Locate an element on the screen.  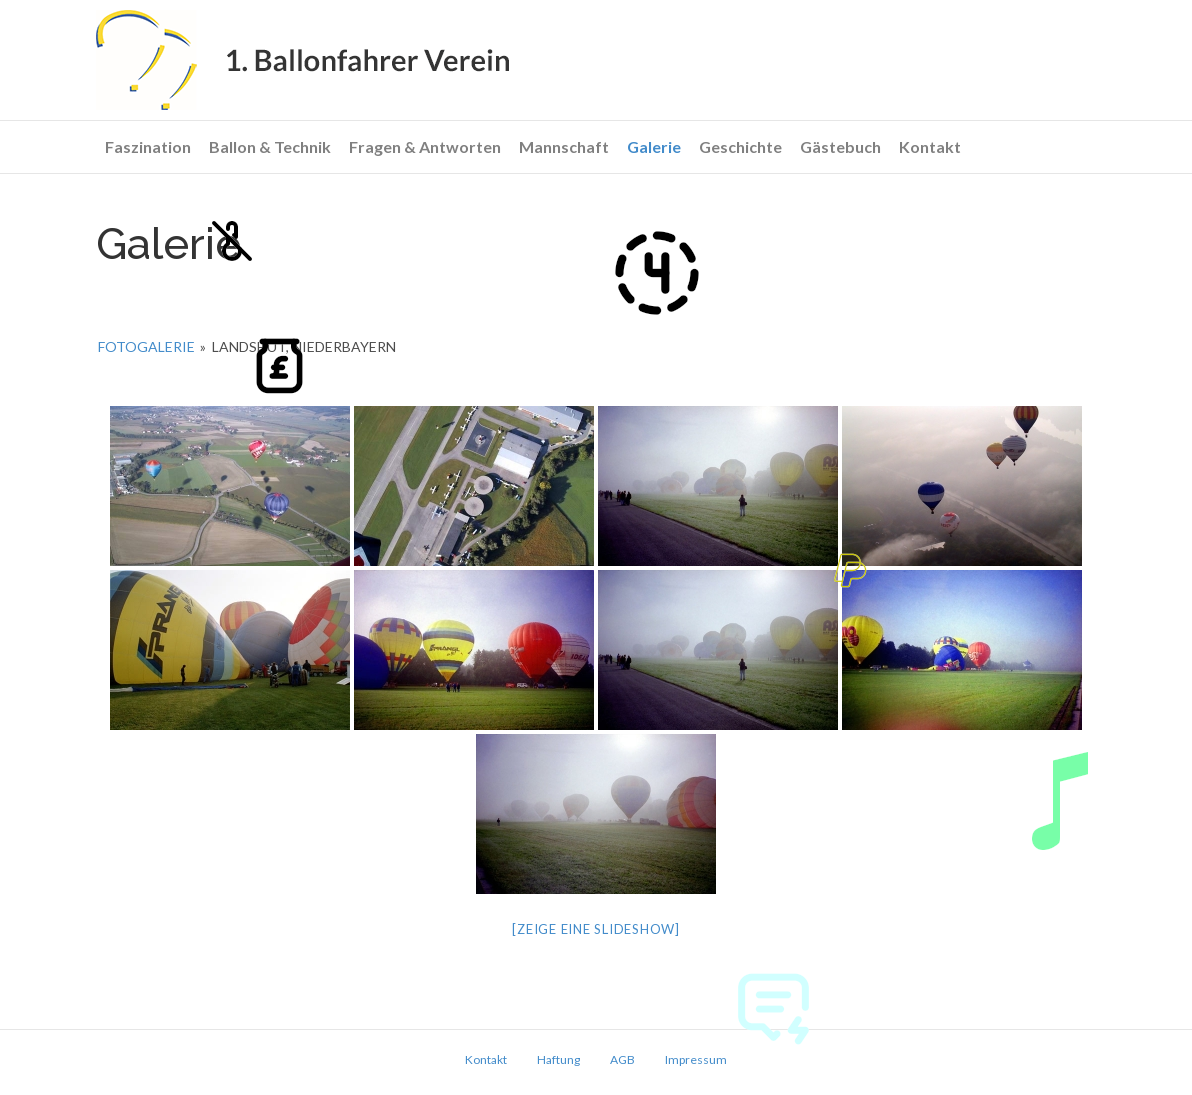
step 4 in a multi-step process is located at coordinates (657, 273).